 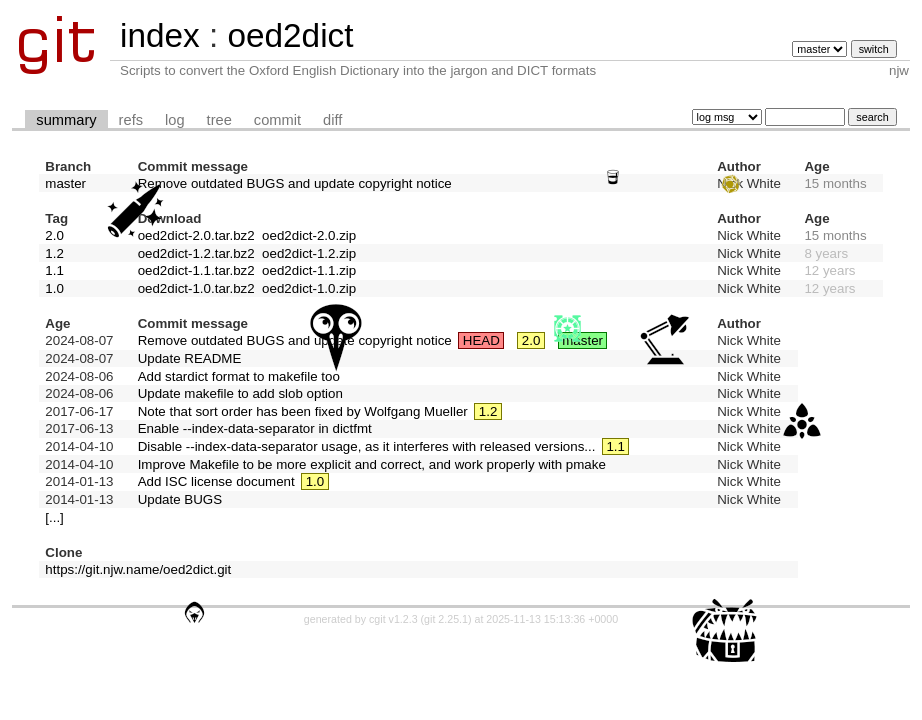 I want to click on toggle desk lamp or workspace lighting, so click(x=665, y=339).